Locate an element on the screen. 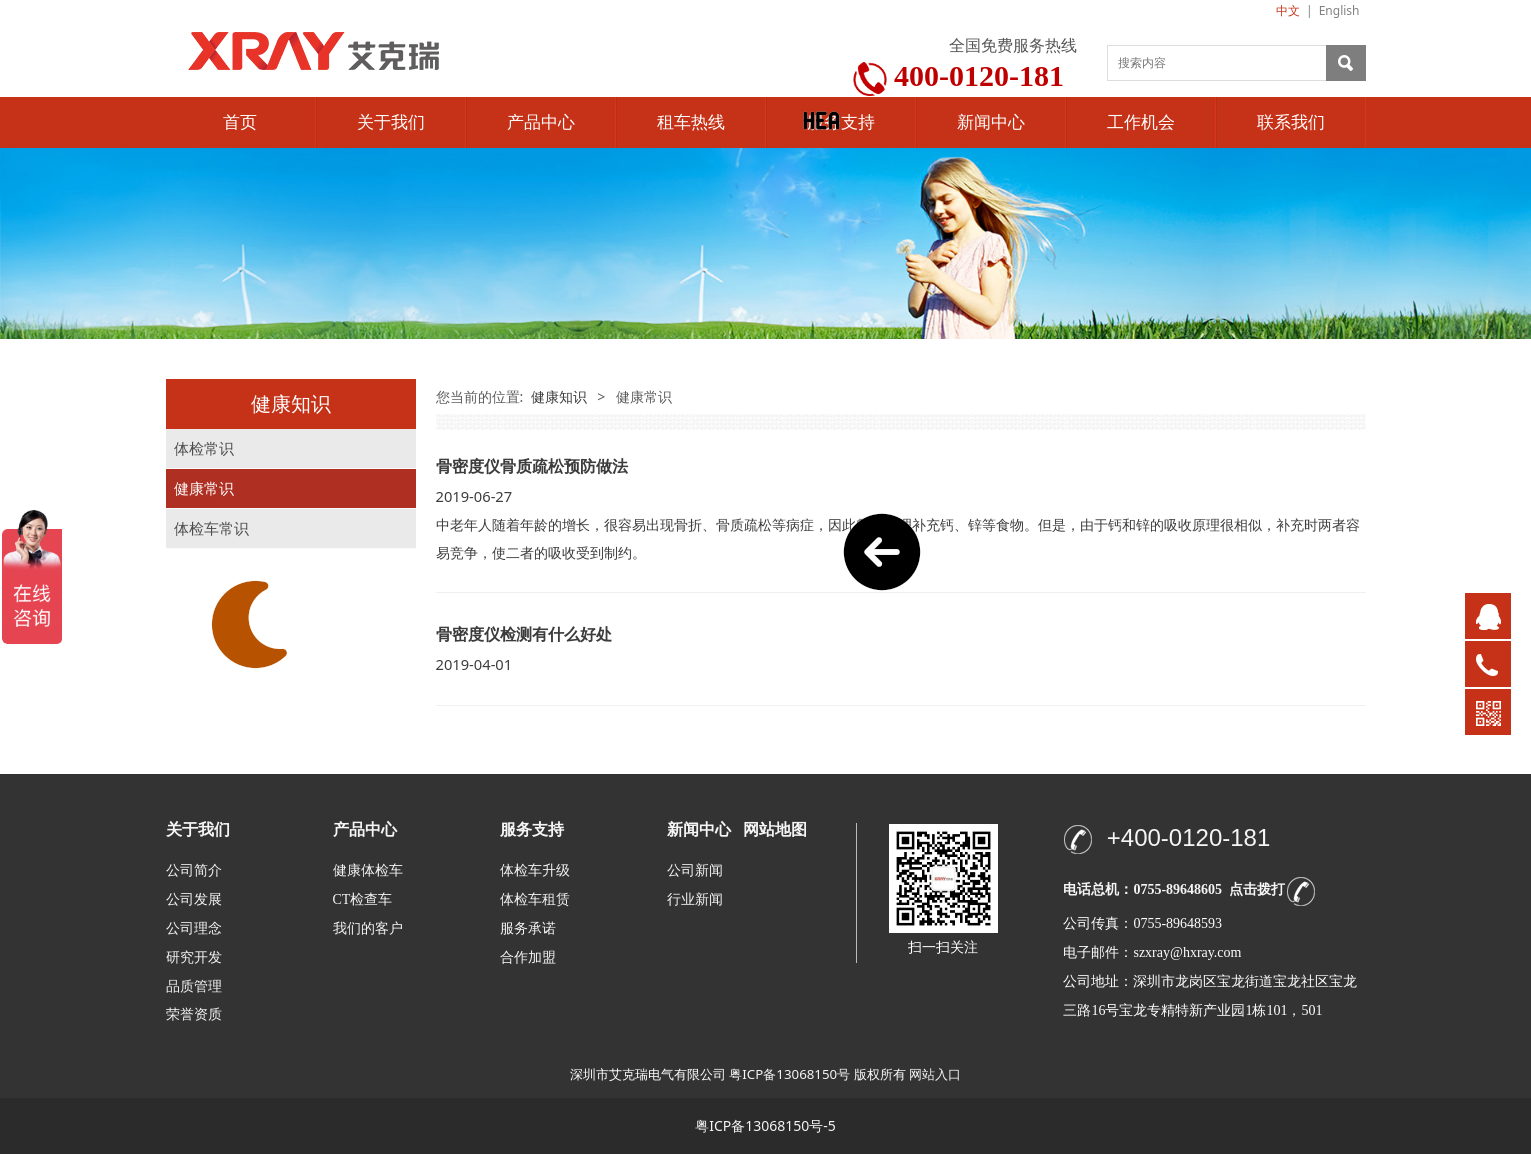 The width and height of the screenshot is (1531, 1154). toggle dark mode is located at coordinates (255, 624).